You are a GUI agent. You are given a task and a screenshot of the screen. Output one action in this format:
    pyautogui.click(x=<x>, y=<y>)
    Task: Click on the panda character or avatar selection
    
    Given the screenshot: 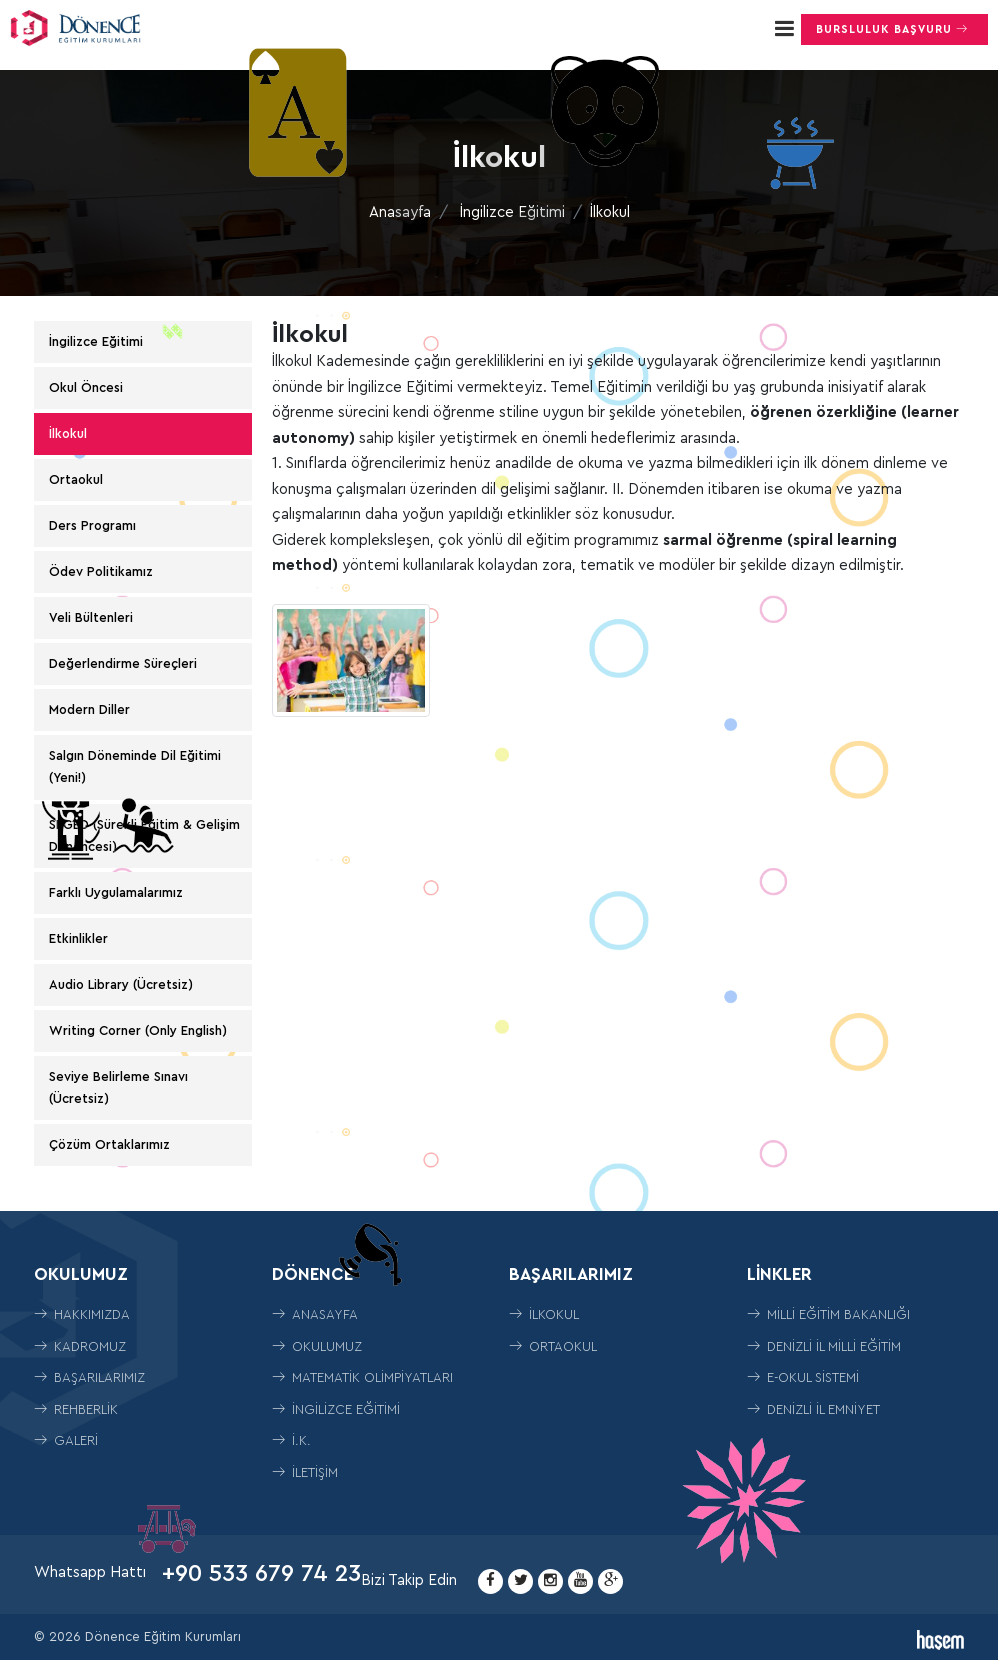 What is the action you would take?
    pyautogui.click(x=605, y=113)
    